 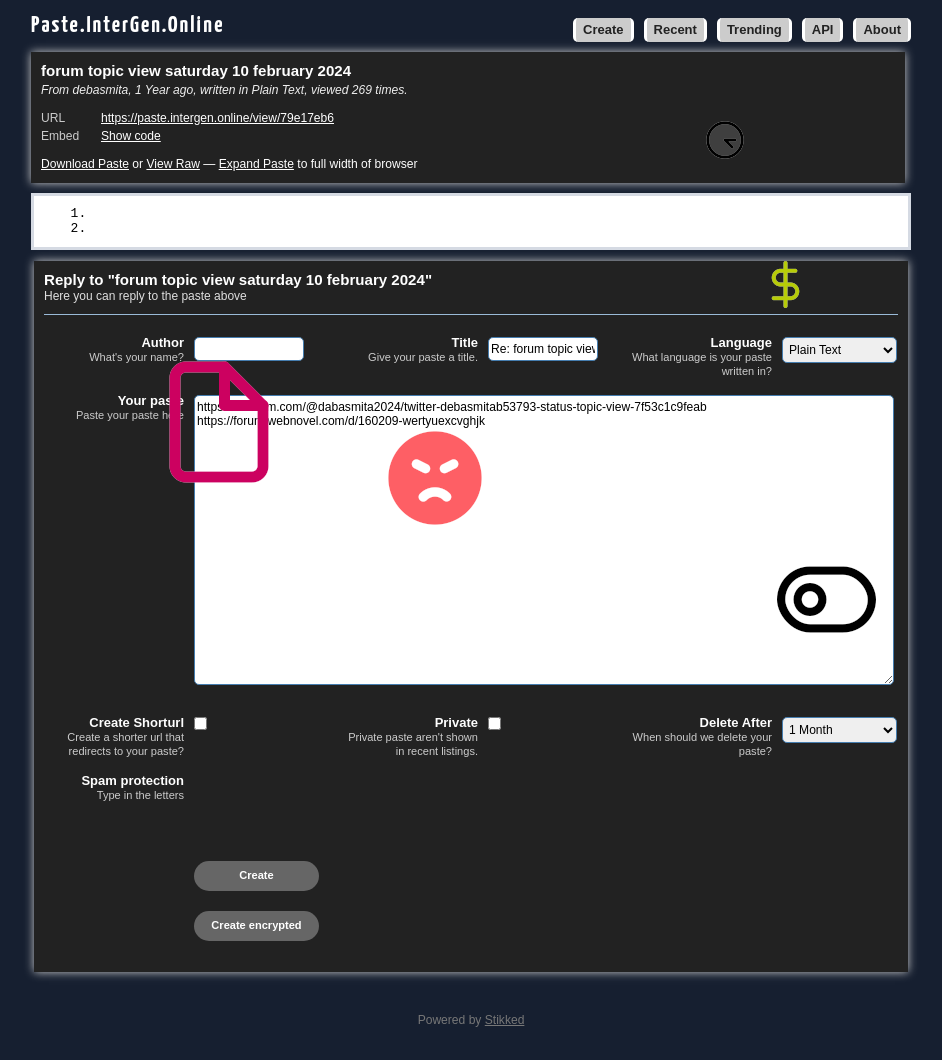 I want to click on select angry mood or emotion, so click(x=435, y=478).